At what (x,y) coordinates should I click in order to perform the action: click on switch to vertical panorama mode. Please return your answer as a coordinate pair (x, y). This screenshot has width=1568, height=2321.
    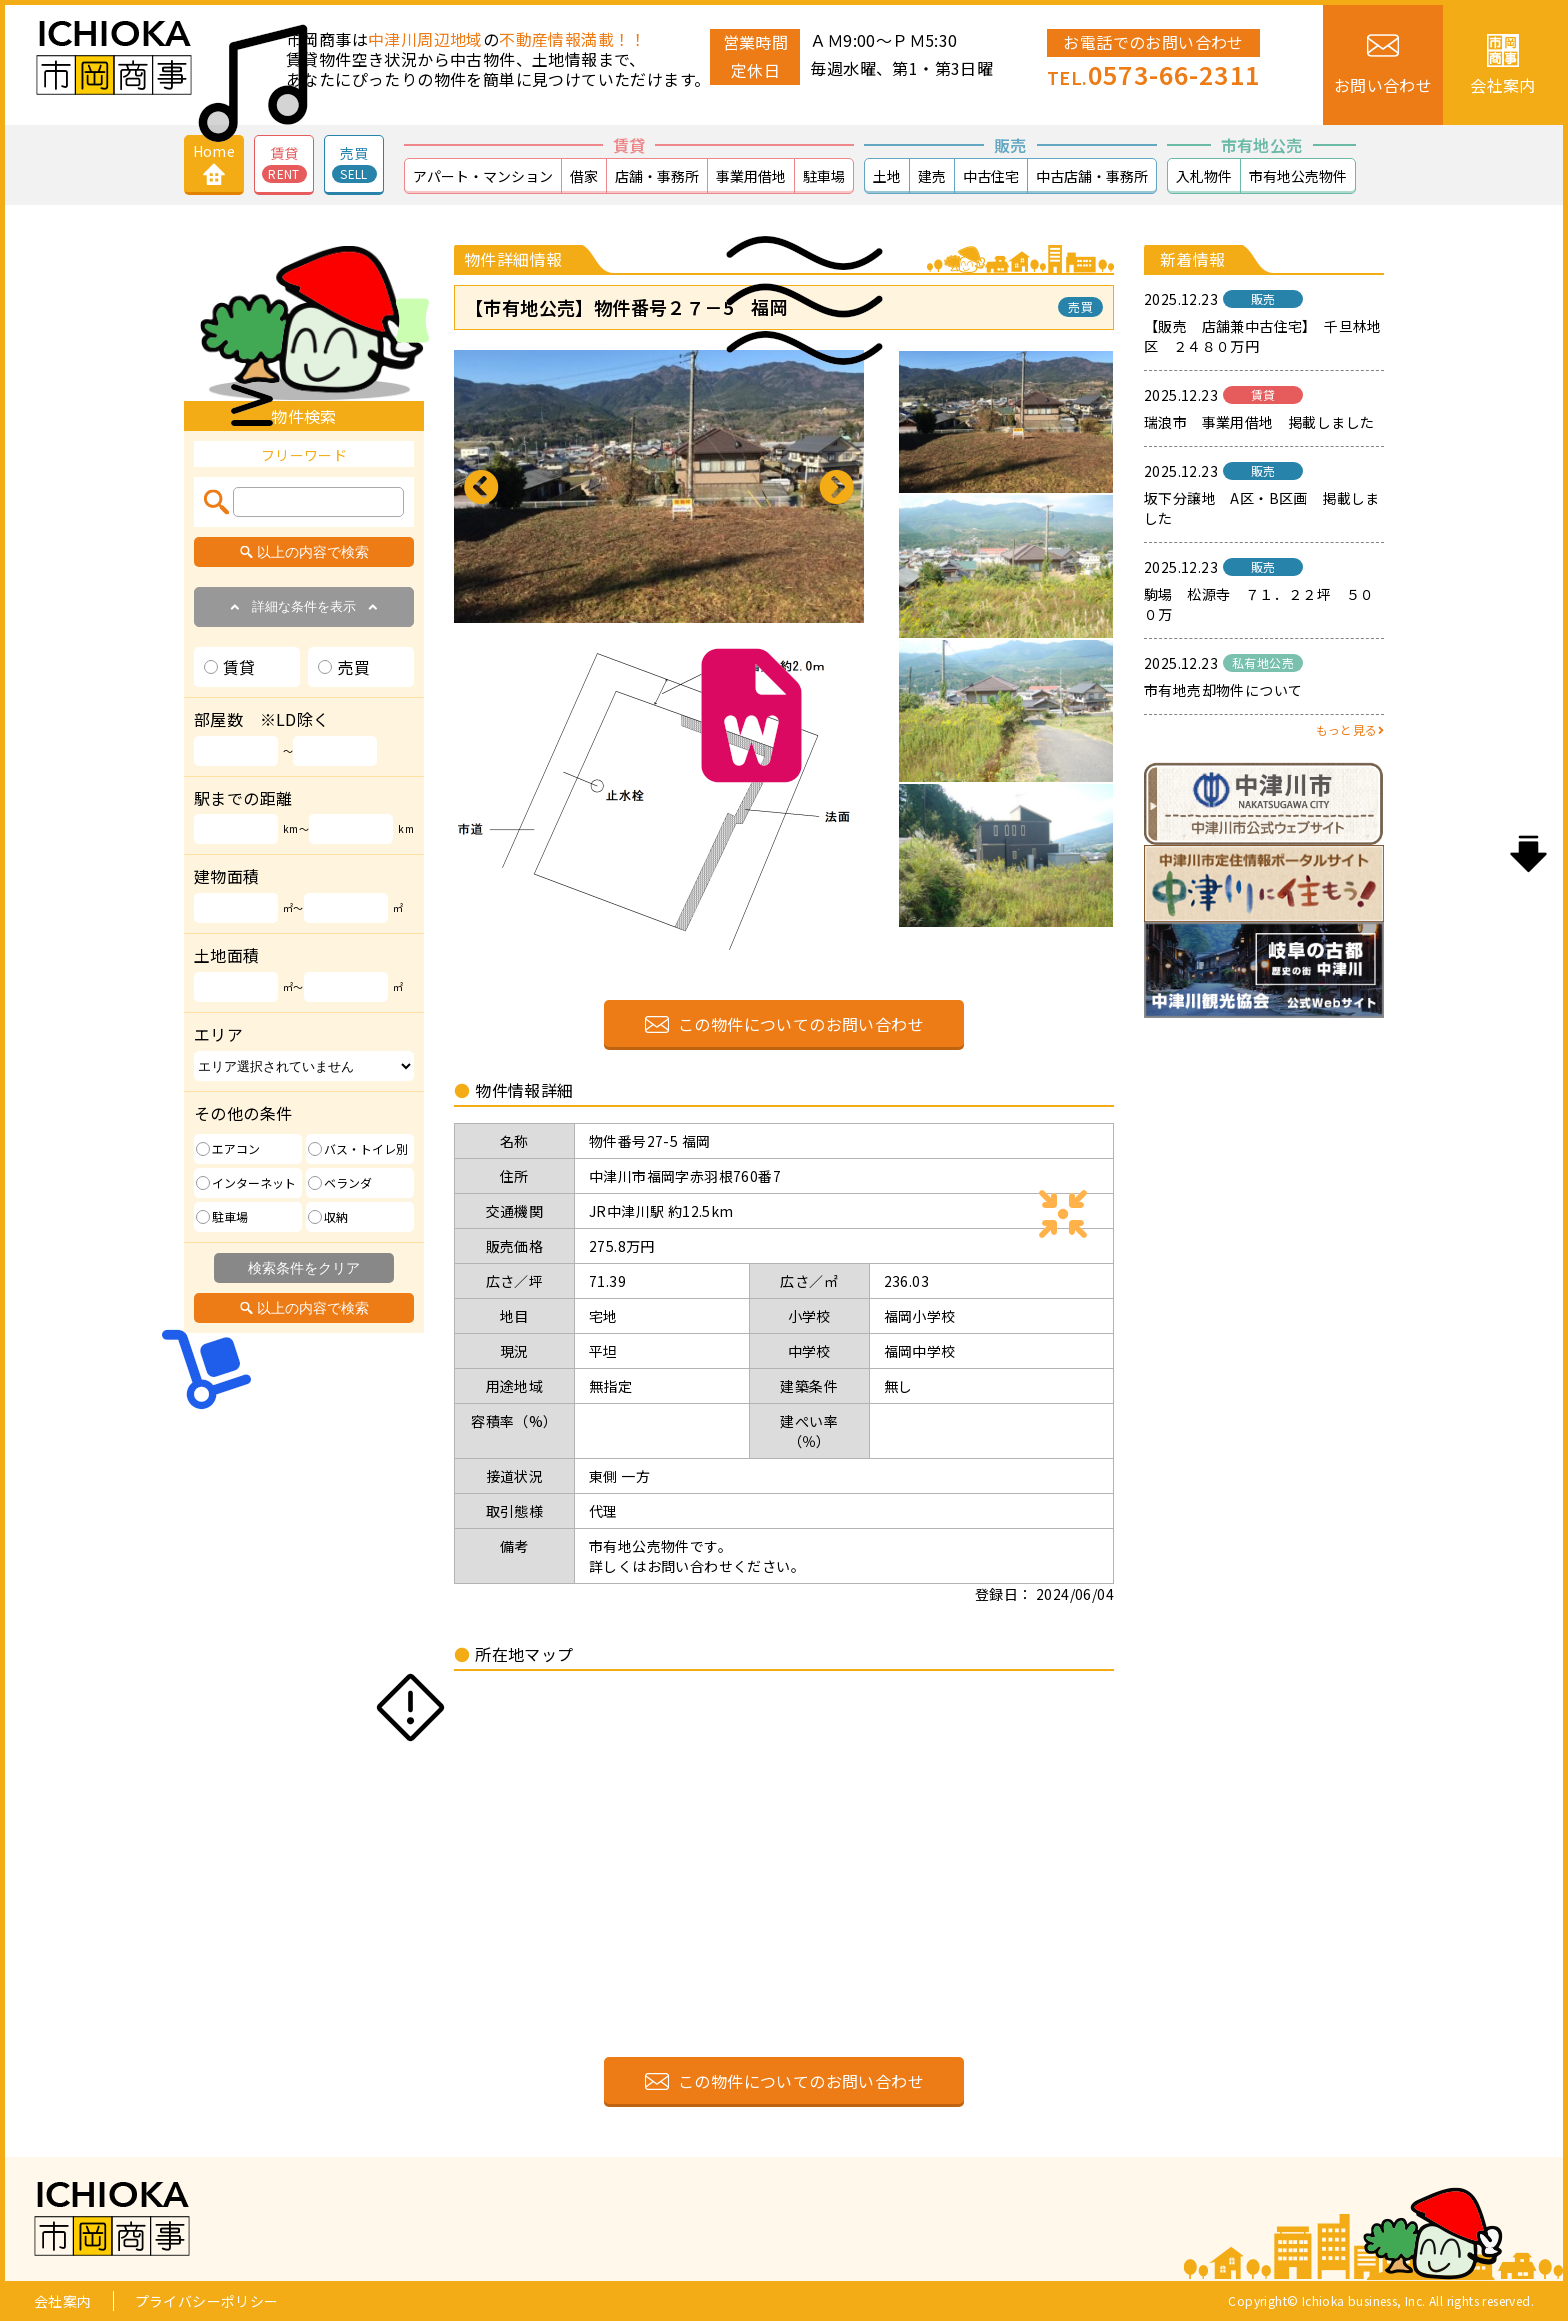
    Looking at the image, I should click on (412, 320).